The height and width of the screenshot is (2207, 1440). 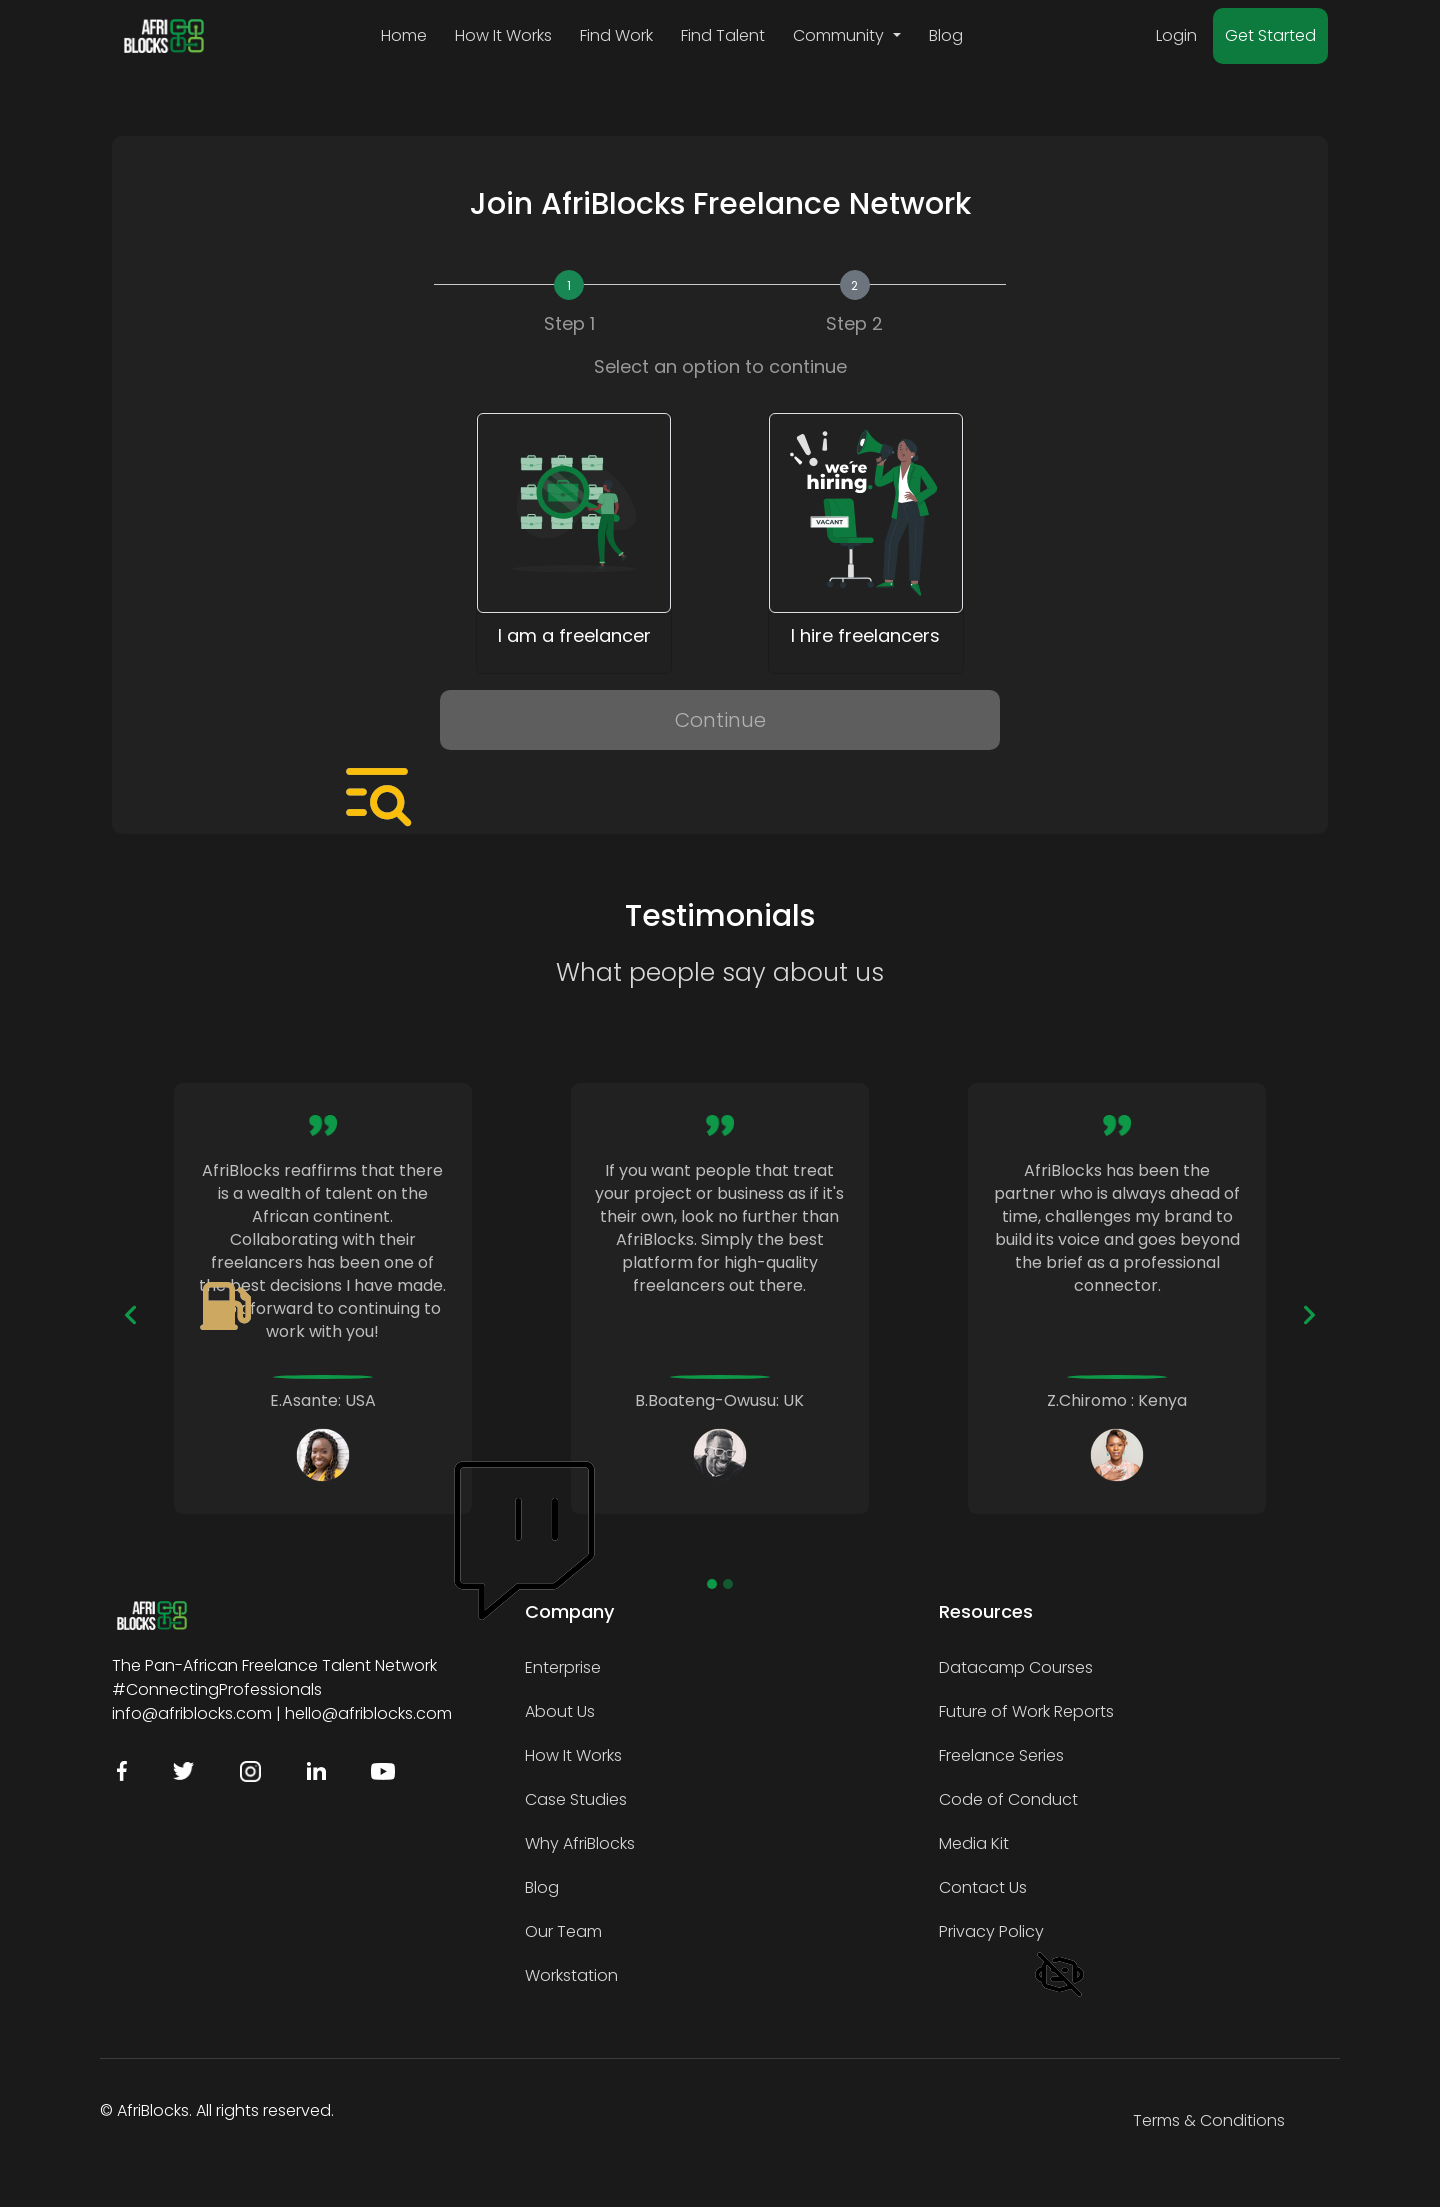 What do you see at coordinates (1059, 1974) in the screenshot?
I see `face mask not required` at bounding box center [1059, 1974].